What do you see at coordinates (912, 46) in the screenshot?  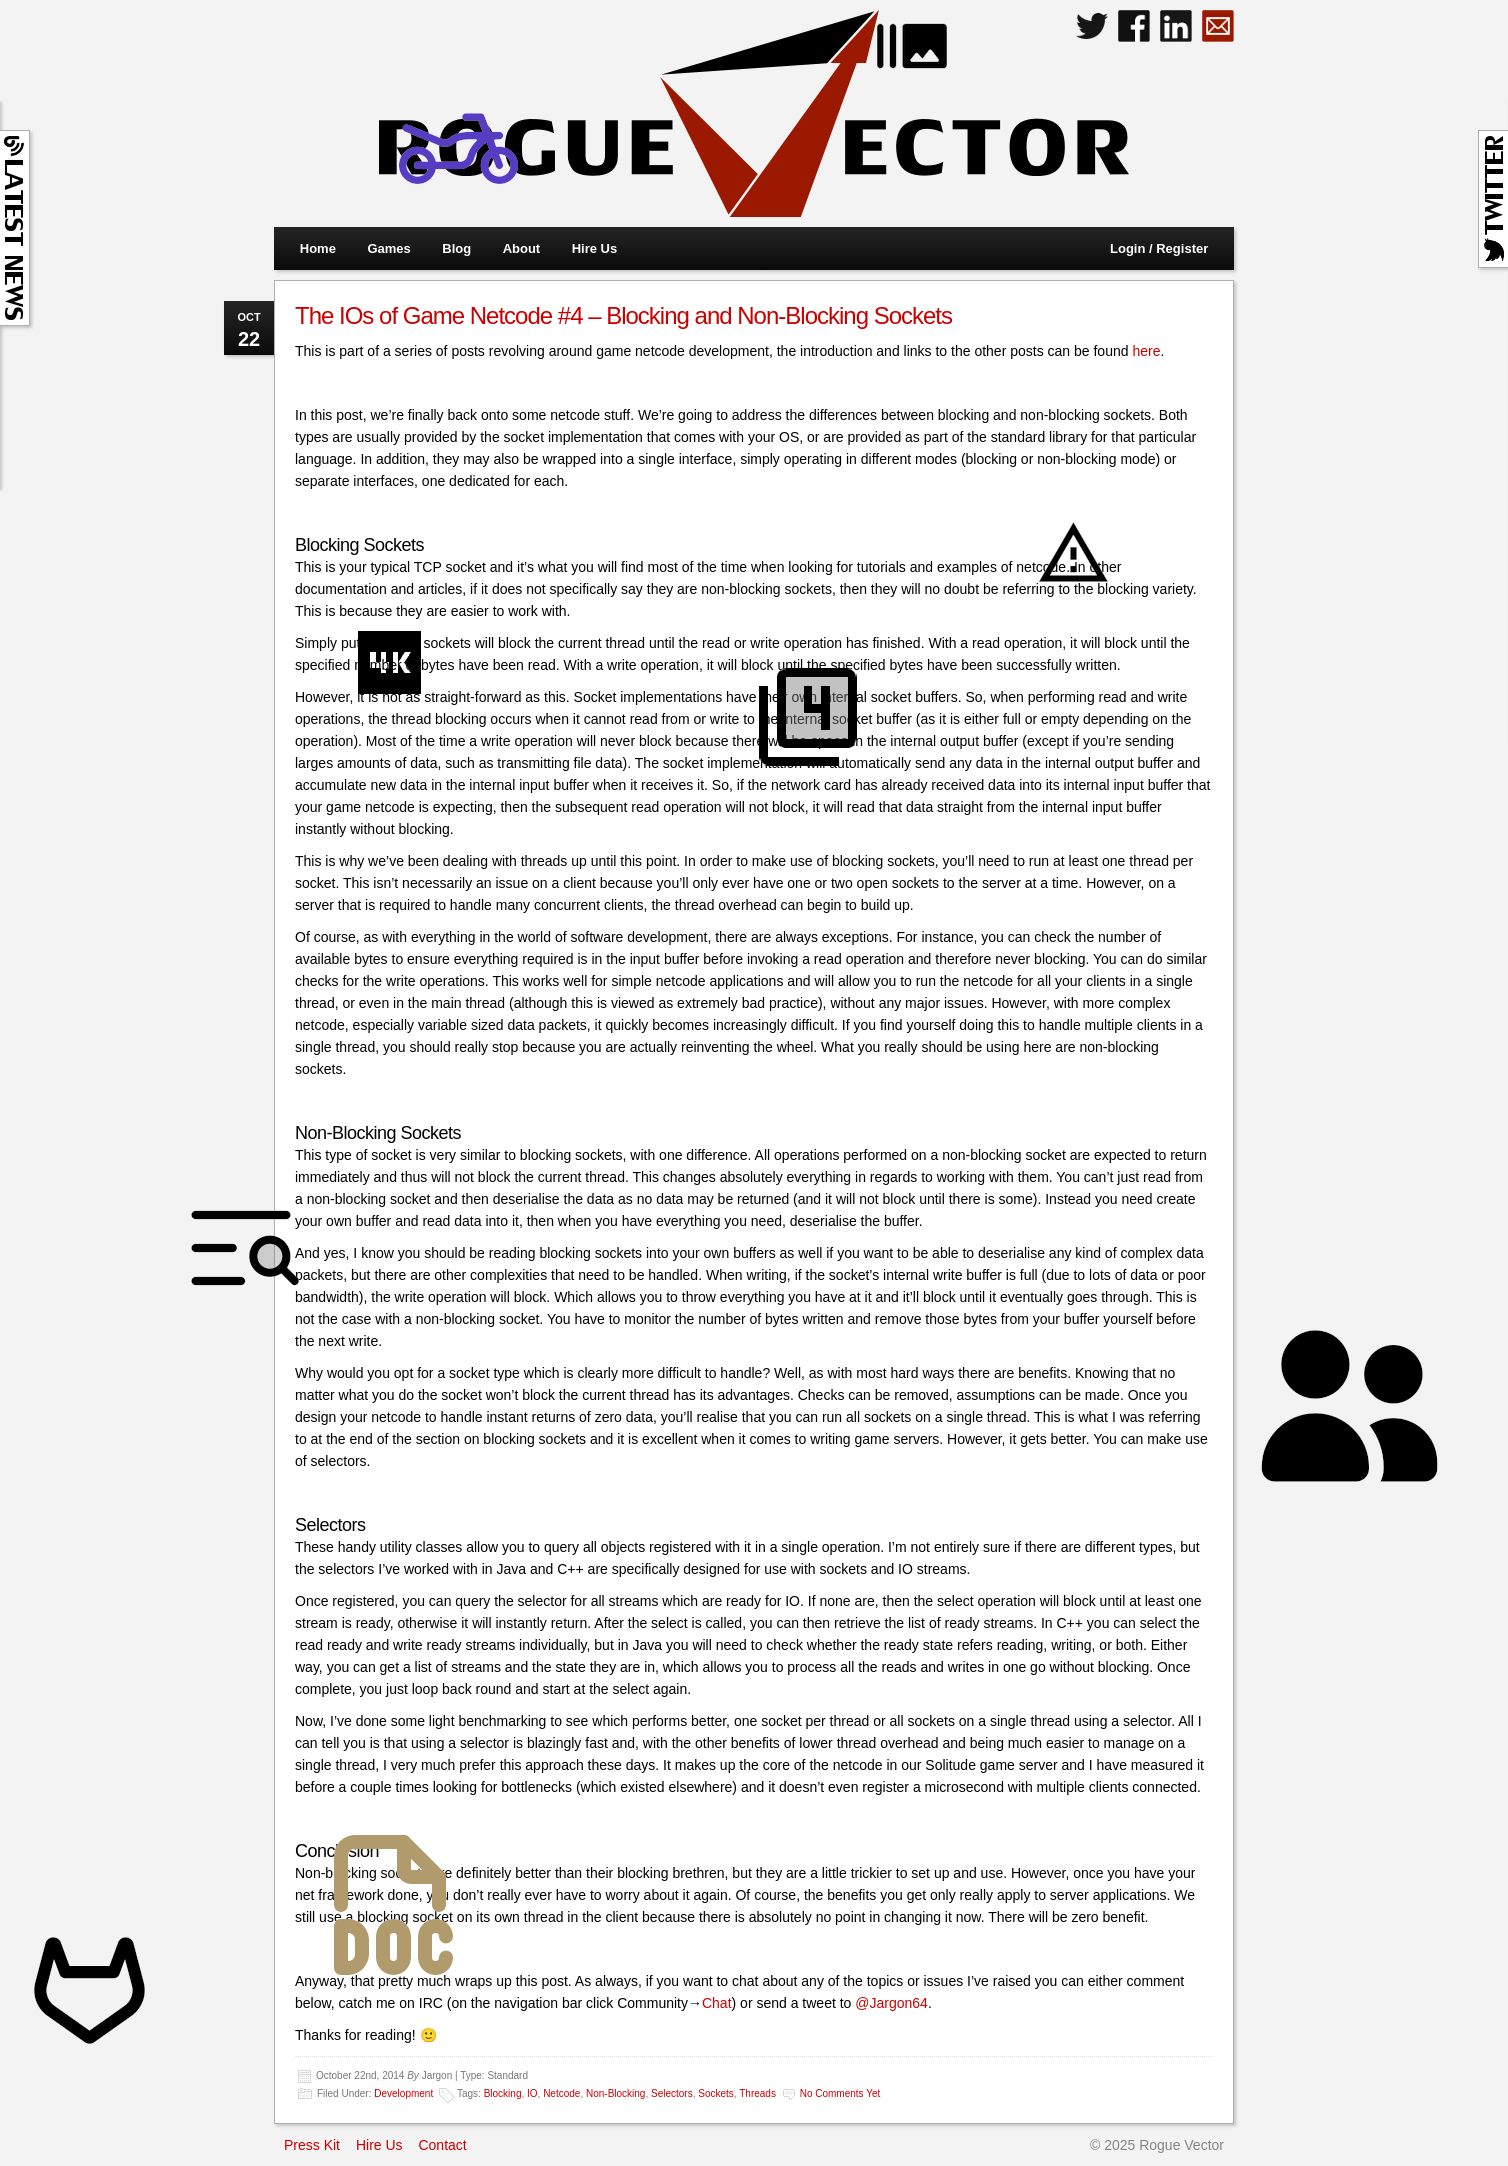 I see `enable burst mode for rapid photo capture` at bounding box center [912, 46].